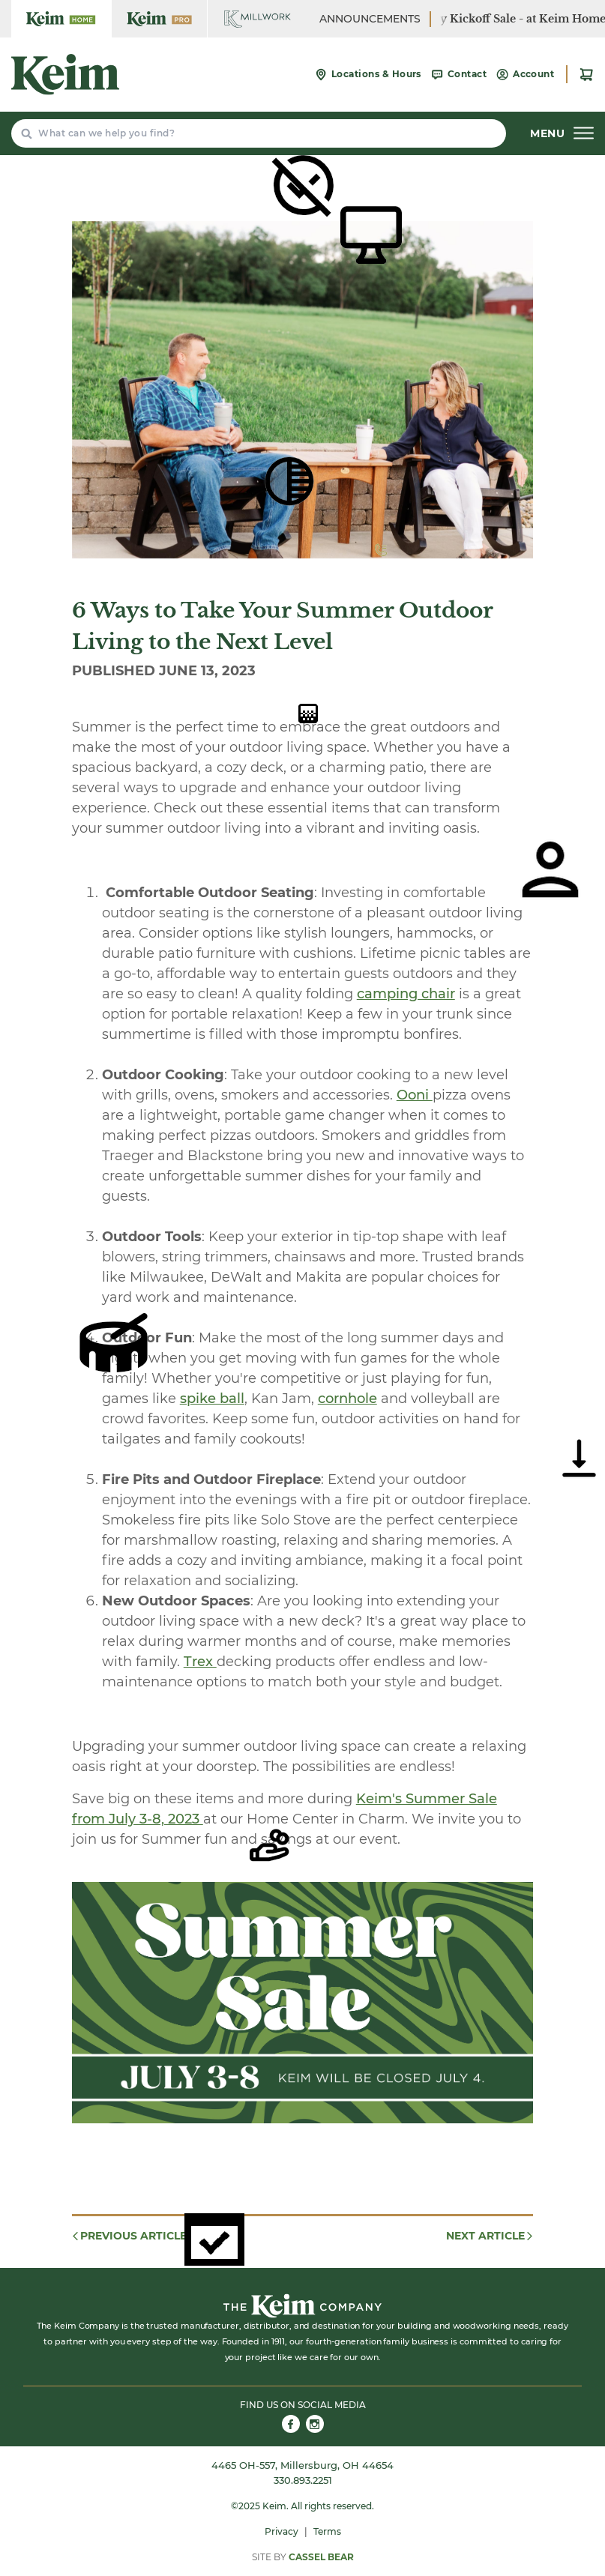 Image resolution: width=605 pixels, height=2576 pixels. What do you see at coordinates (289, 481) in the screenshot?
I see `adjust image contrast or tonality settings` at bounding box center [289, 481].